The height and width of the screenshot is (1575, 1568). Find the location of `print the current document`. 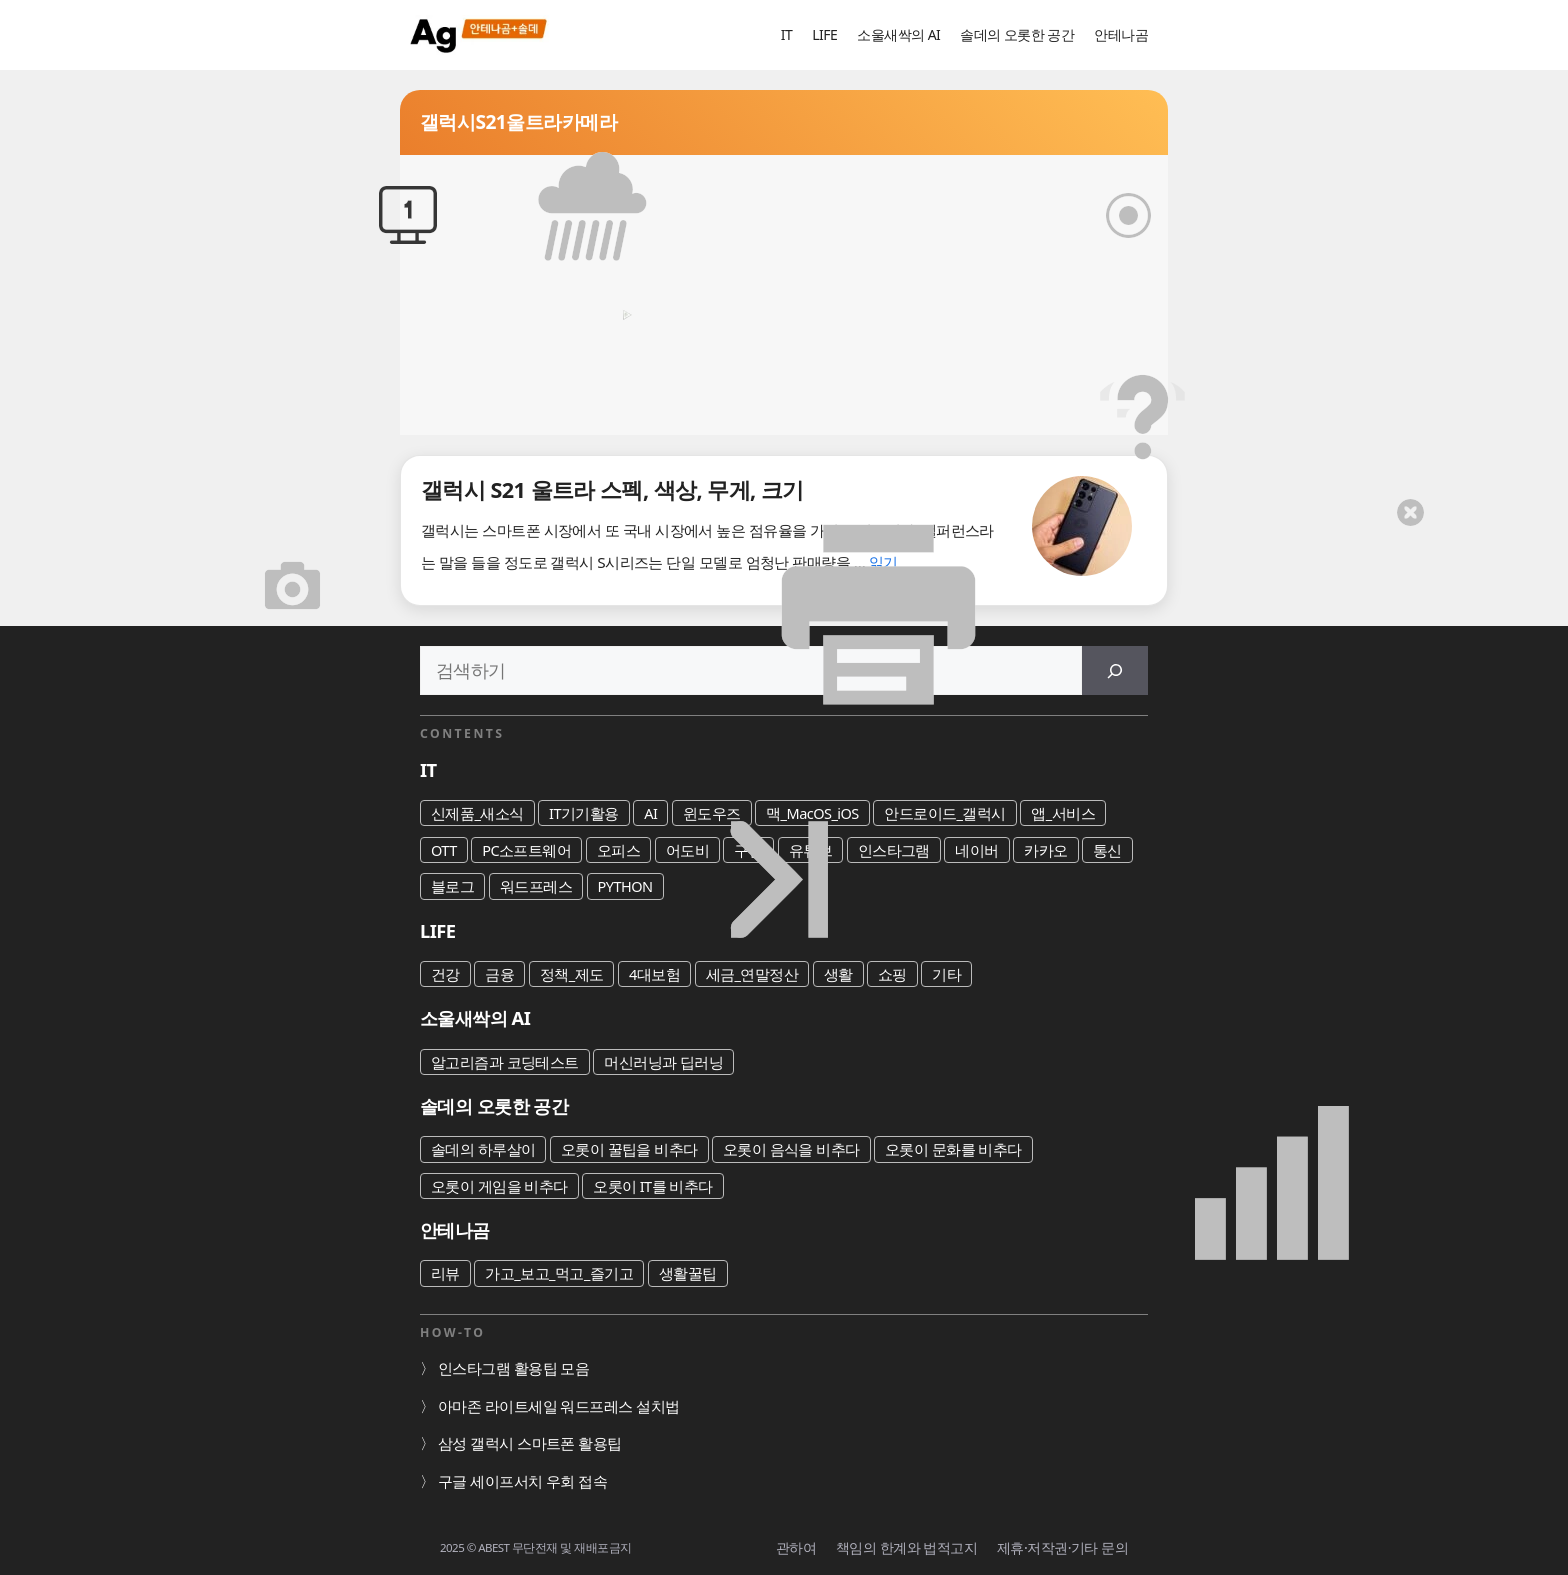

print the current document is located at coordinates (878, 621).